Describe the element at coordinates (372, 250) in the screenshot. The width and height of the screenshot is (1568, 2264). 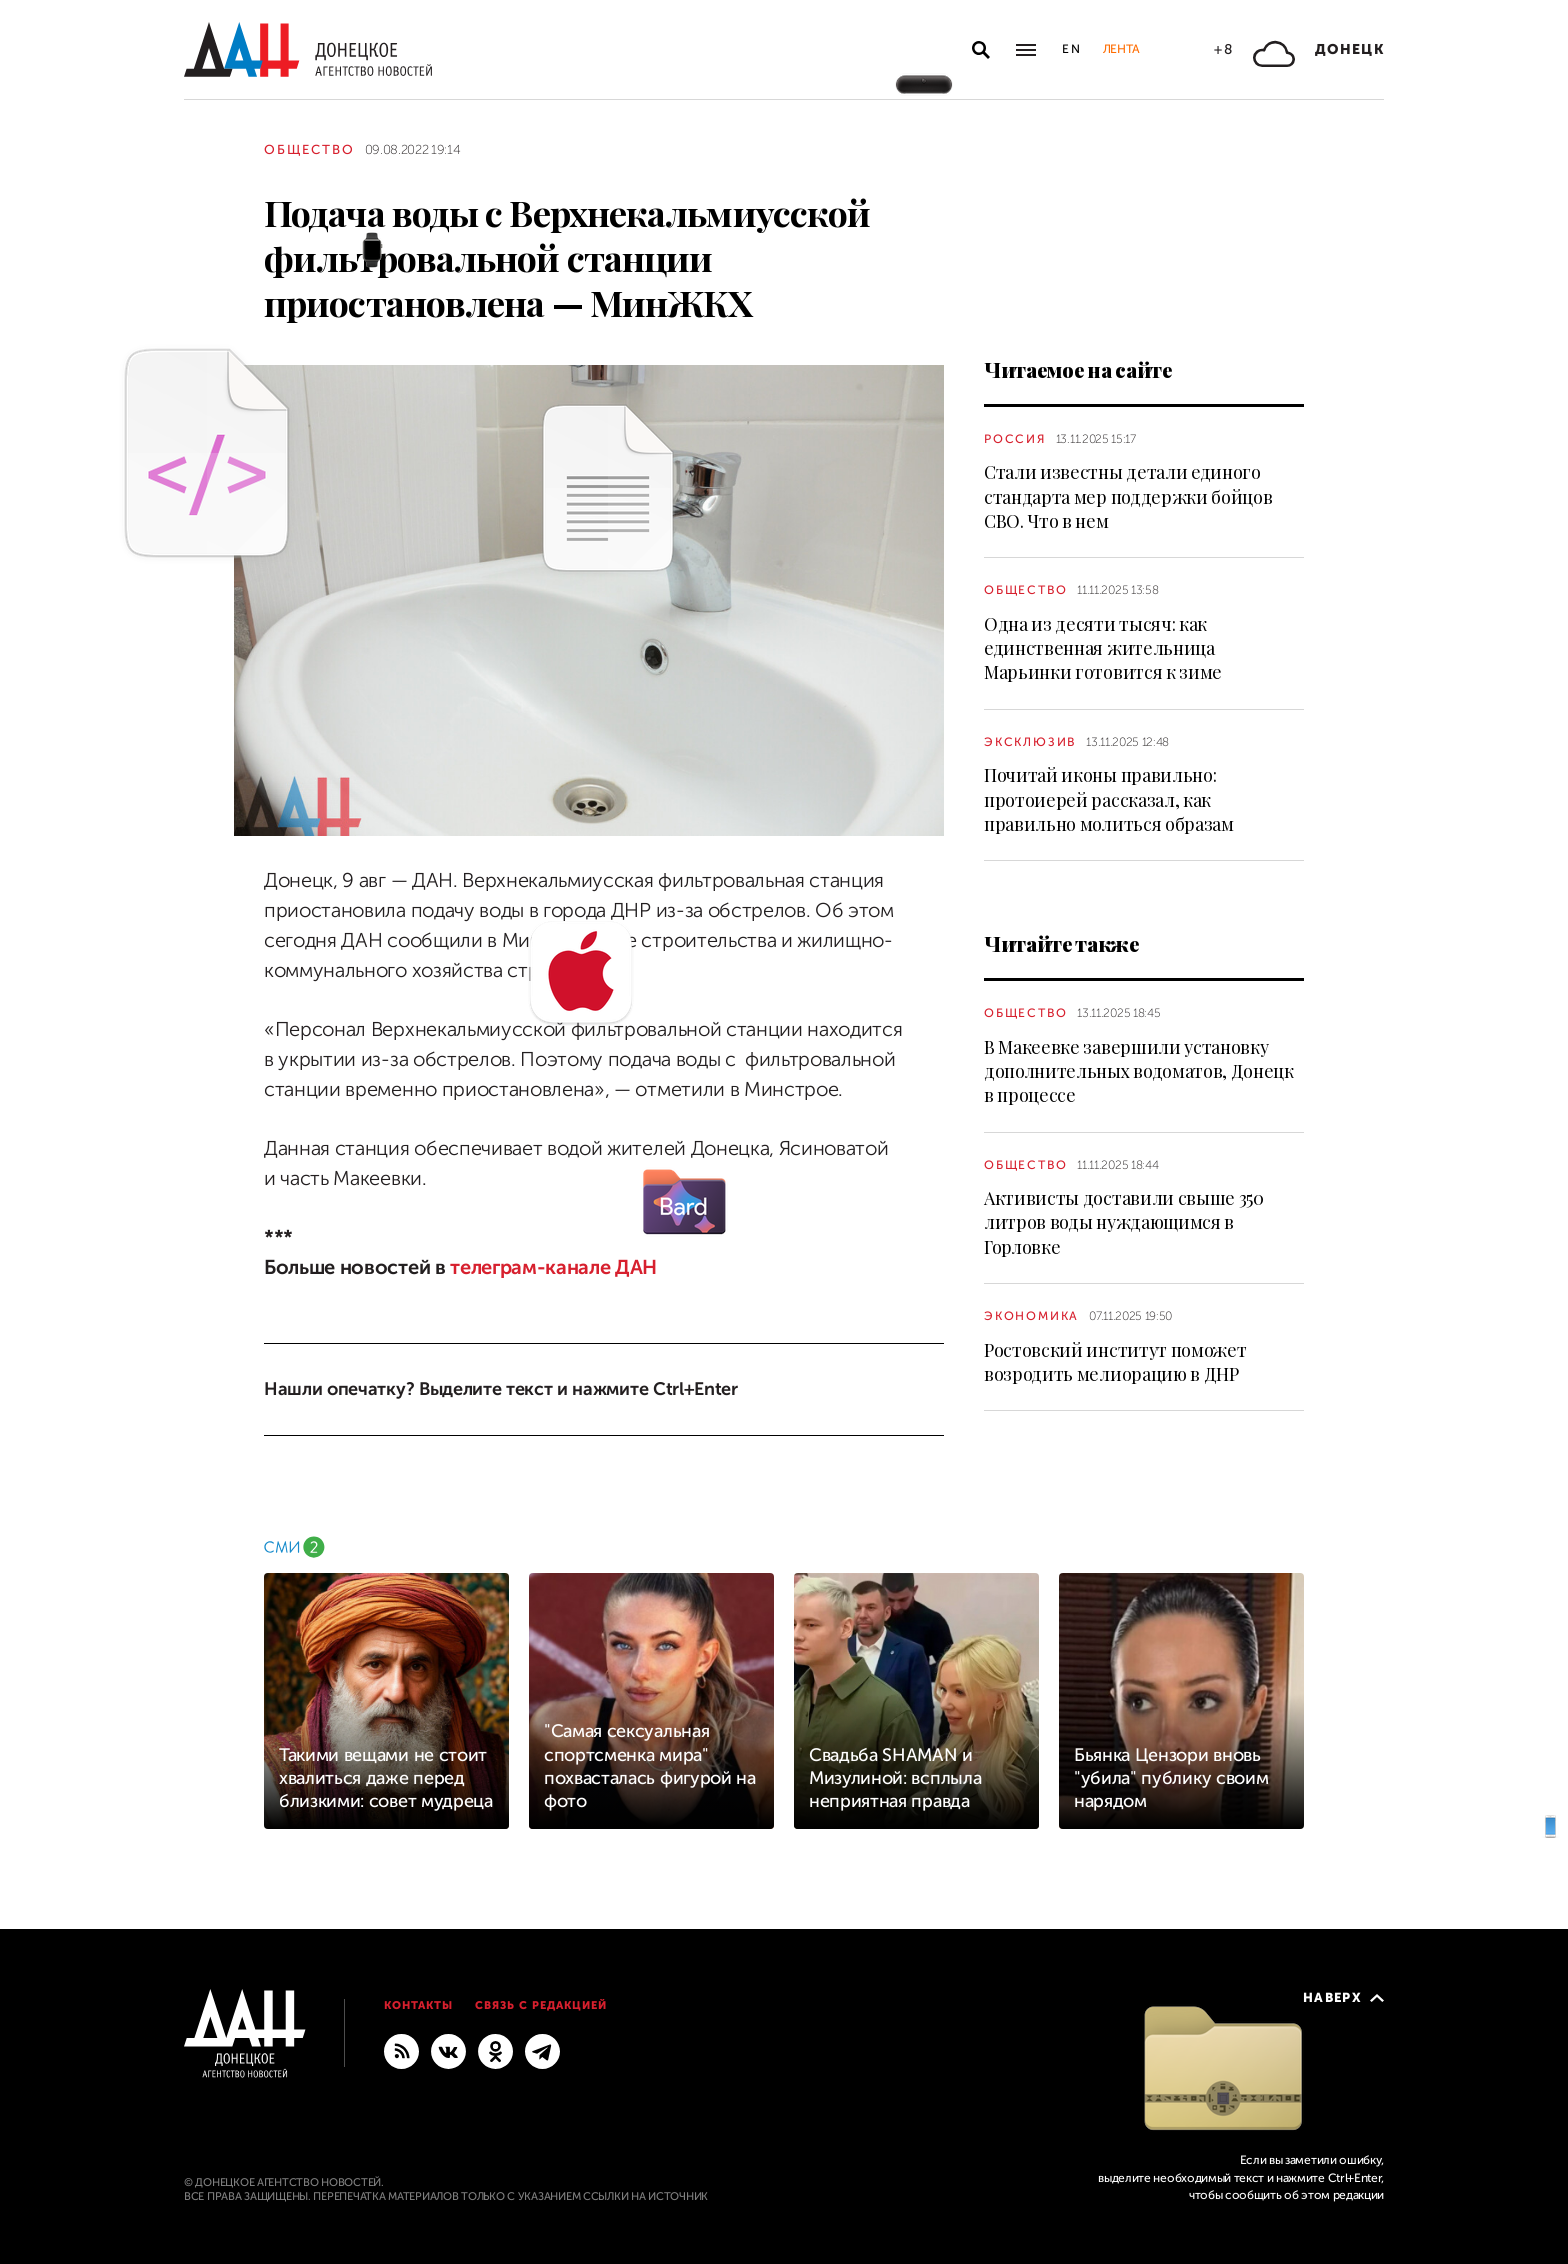
I see `apple watch series 3 device icon` at that location.